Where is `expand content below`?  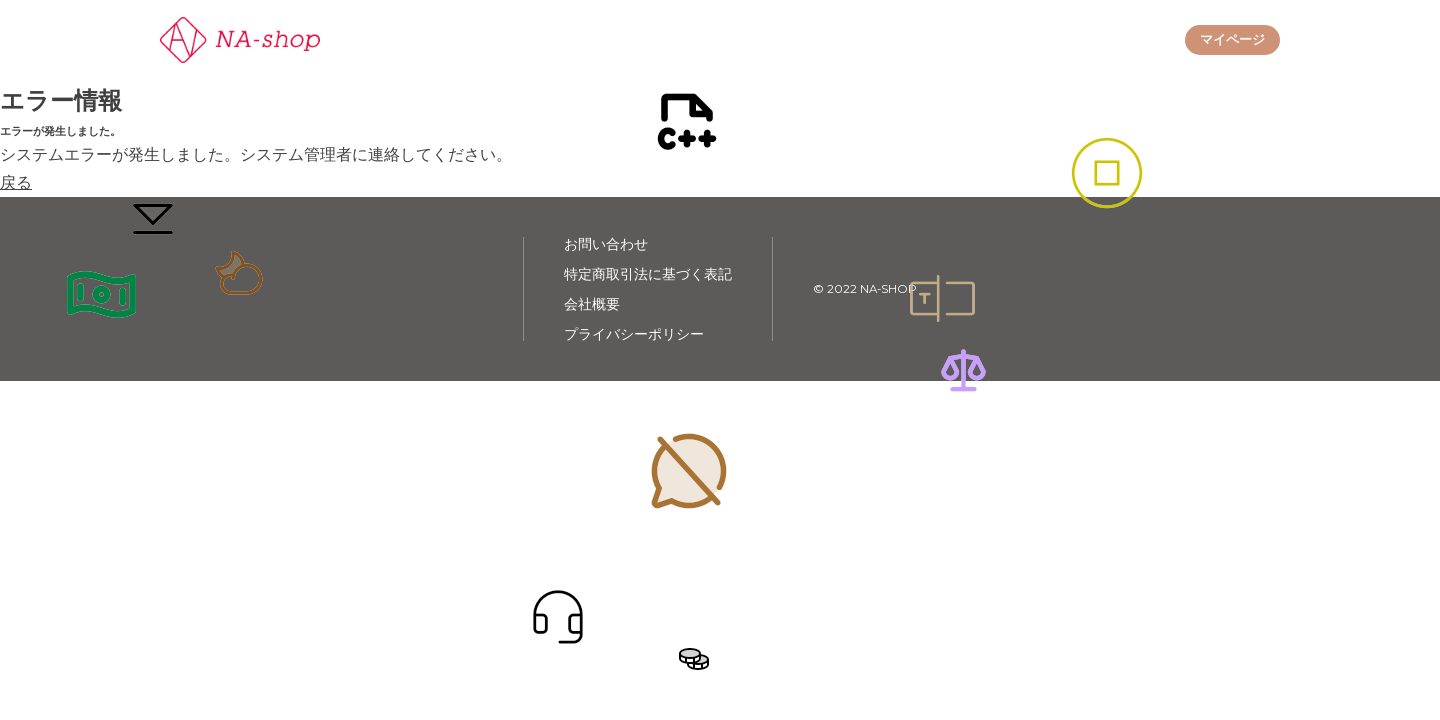 expand content below is located at coordinates (153, 218).